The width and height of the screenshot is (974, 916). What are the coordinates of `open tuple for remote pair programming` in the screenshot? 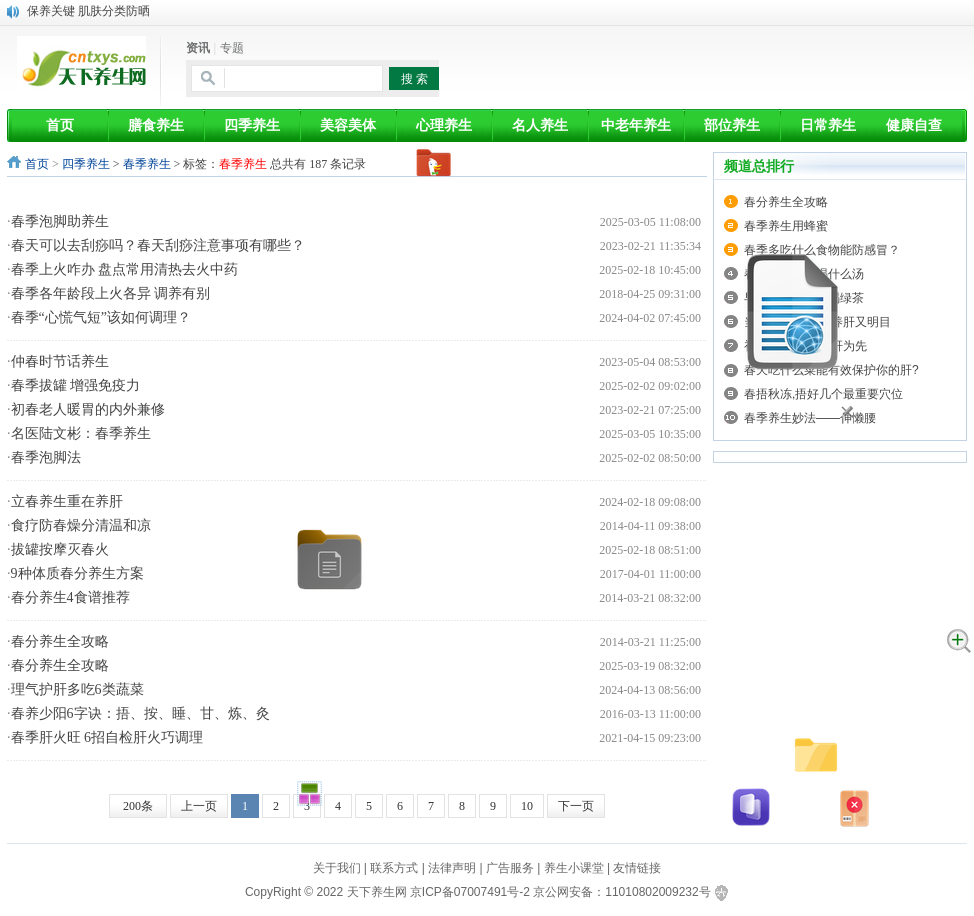 It's located at (751, 807).